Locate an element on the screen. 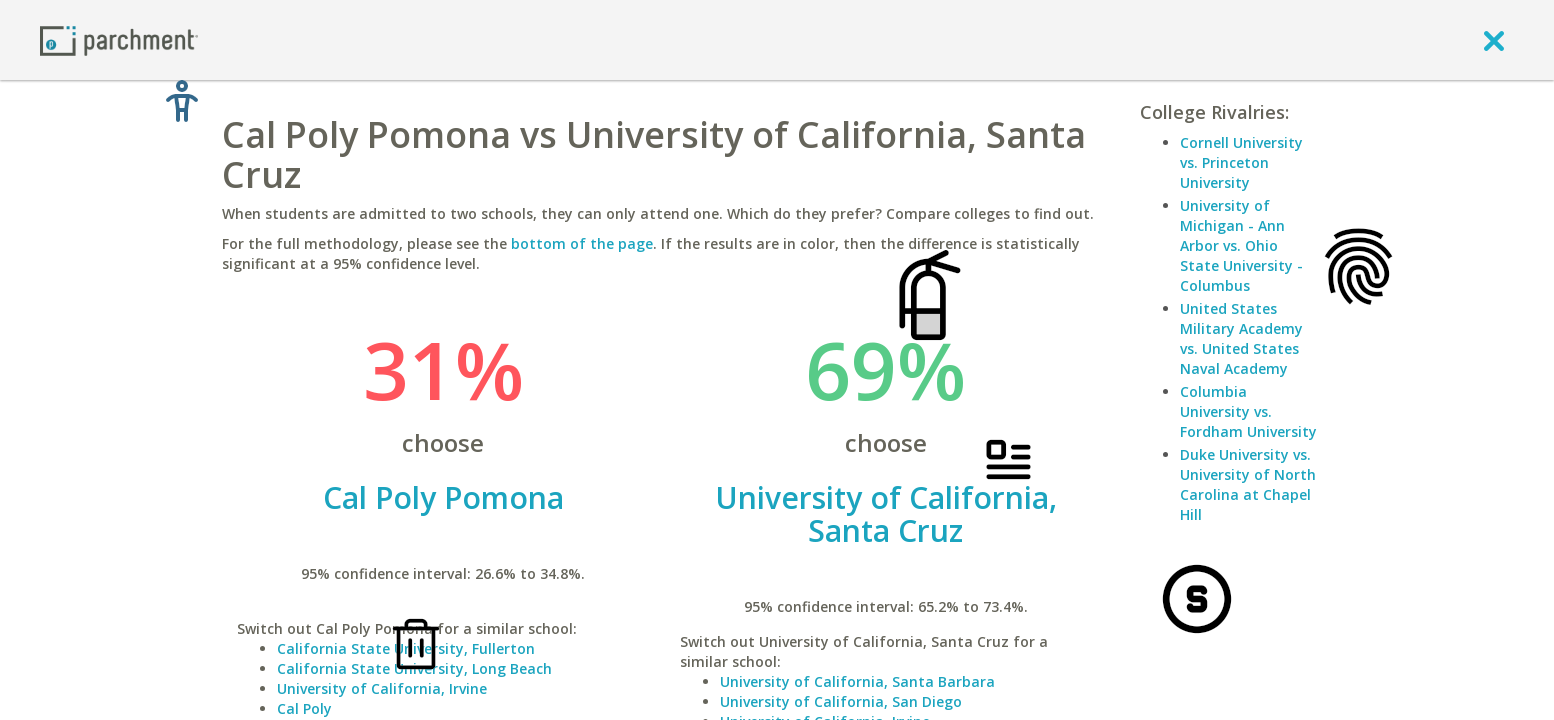  align content to the left with text wrapping is located at coordinates (1008, 459).